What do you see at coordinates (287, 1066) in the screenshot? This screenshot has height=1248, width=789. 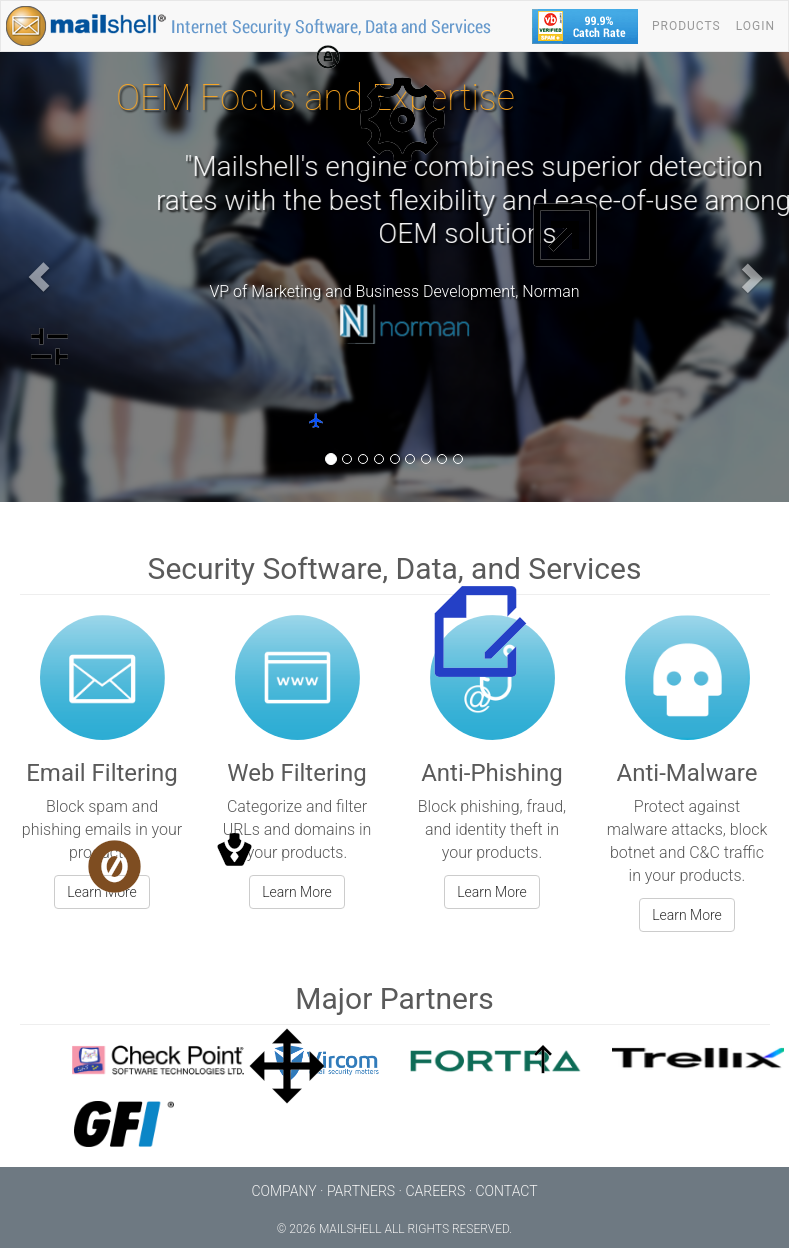 I see `drag to reposition element` at bounding box center [287, 1066].